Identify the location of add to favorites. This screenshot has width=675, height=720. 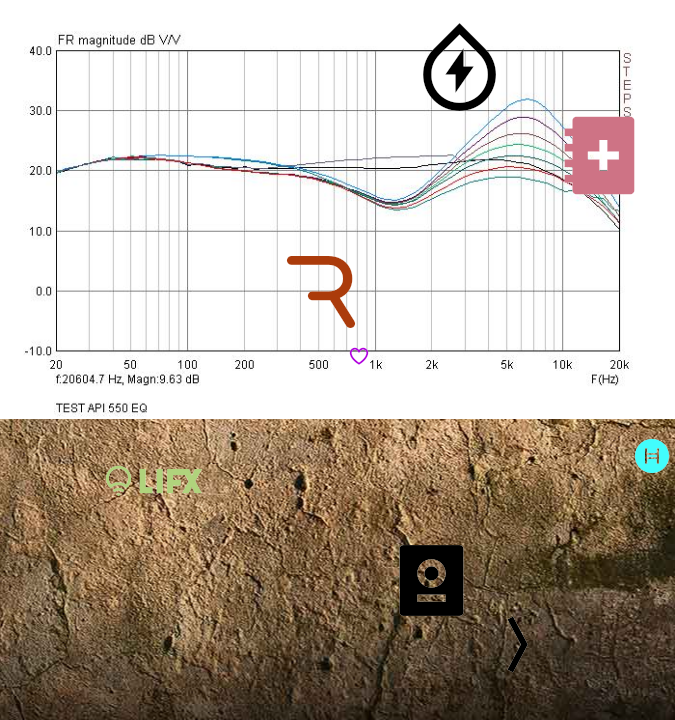
(359, 356).